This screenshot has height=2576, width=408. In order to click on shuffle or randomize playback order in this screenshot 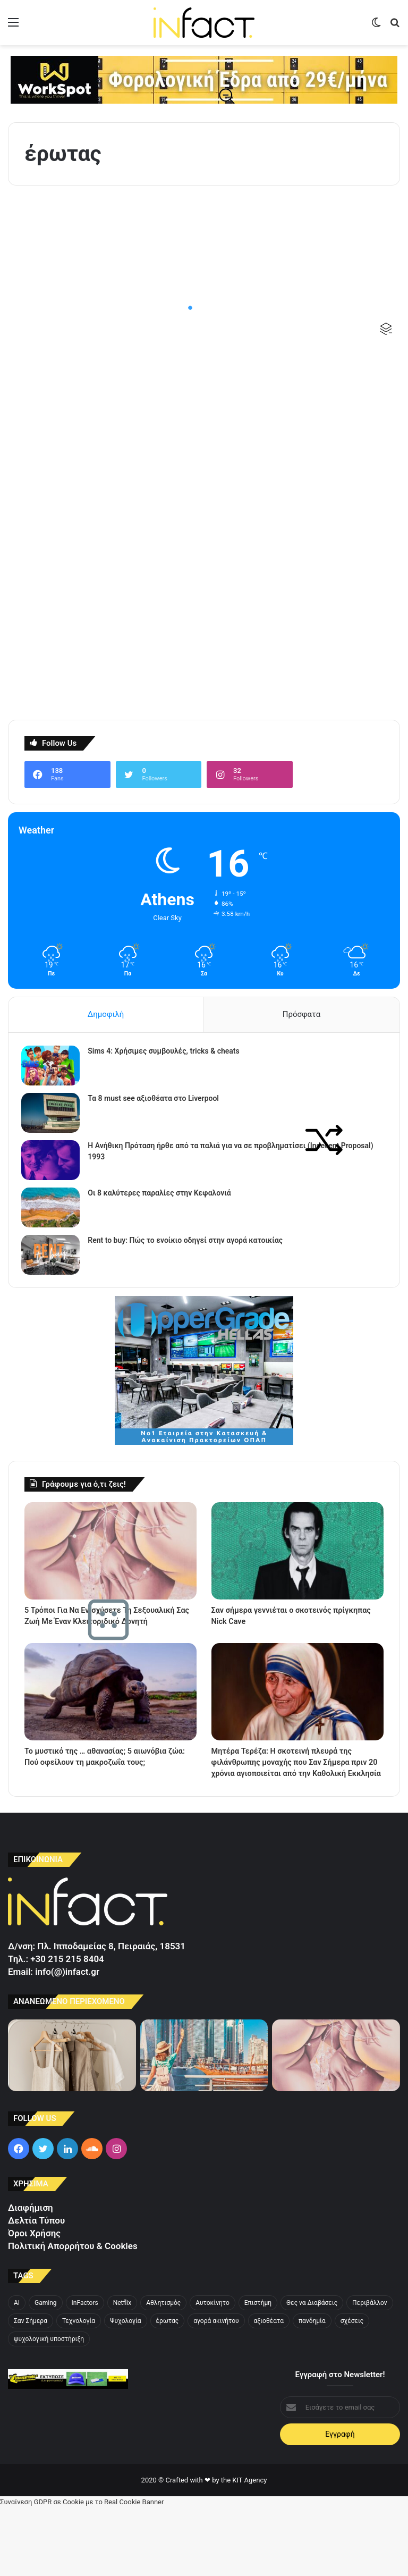, I will do `click(323, 1140)`.